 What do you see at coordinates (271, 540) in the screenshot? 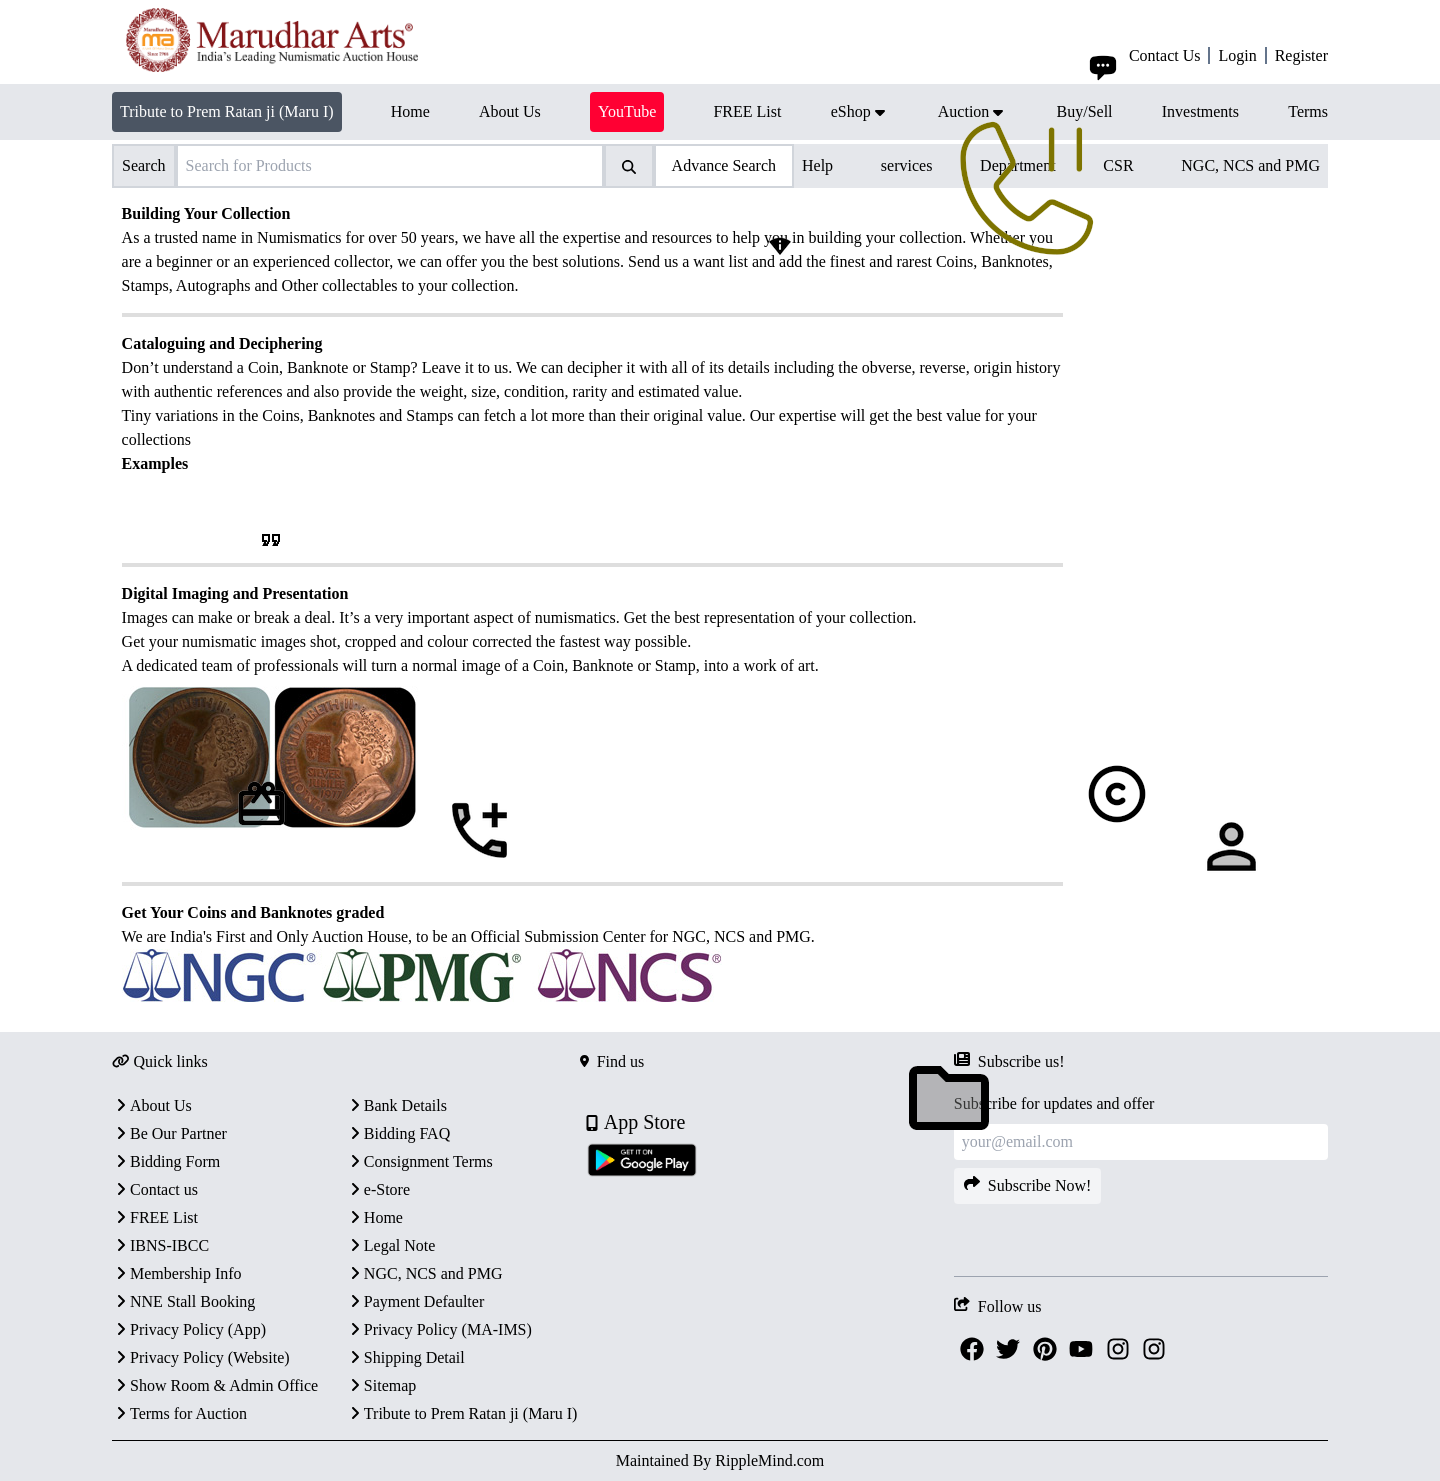
I see `insert a block quote` at bounding box center [271, 540].